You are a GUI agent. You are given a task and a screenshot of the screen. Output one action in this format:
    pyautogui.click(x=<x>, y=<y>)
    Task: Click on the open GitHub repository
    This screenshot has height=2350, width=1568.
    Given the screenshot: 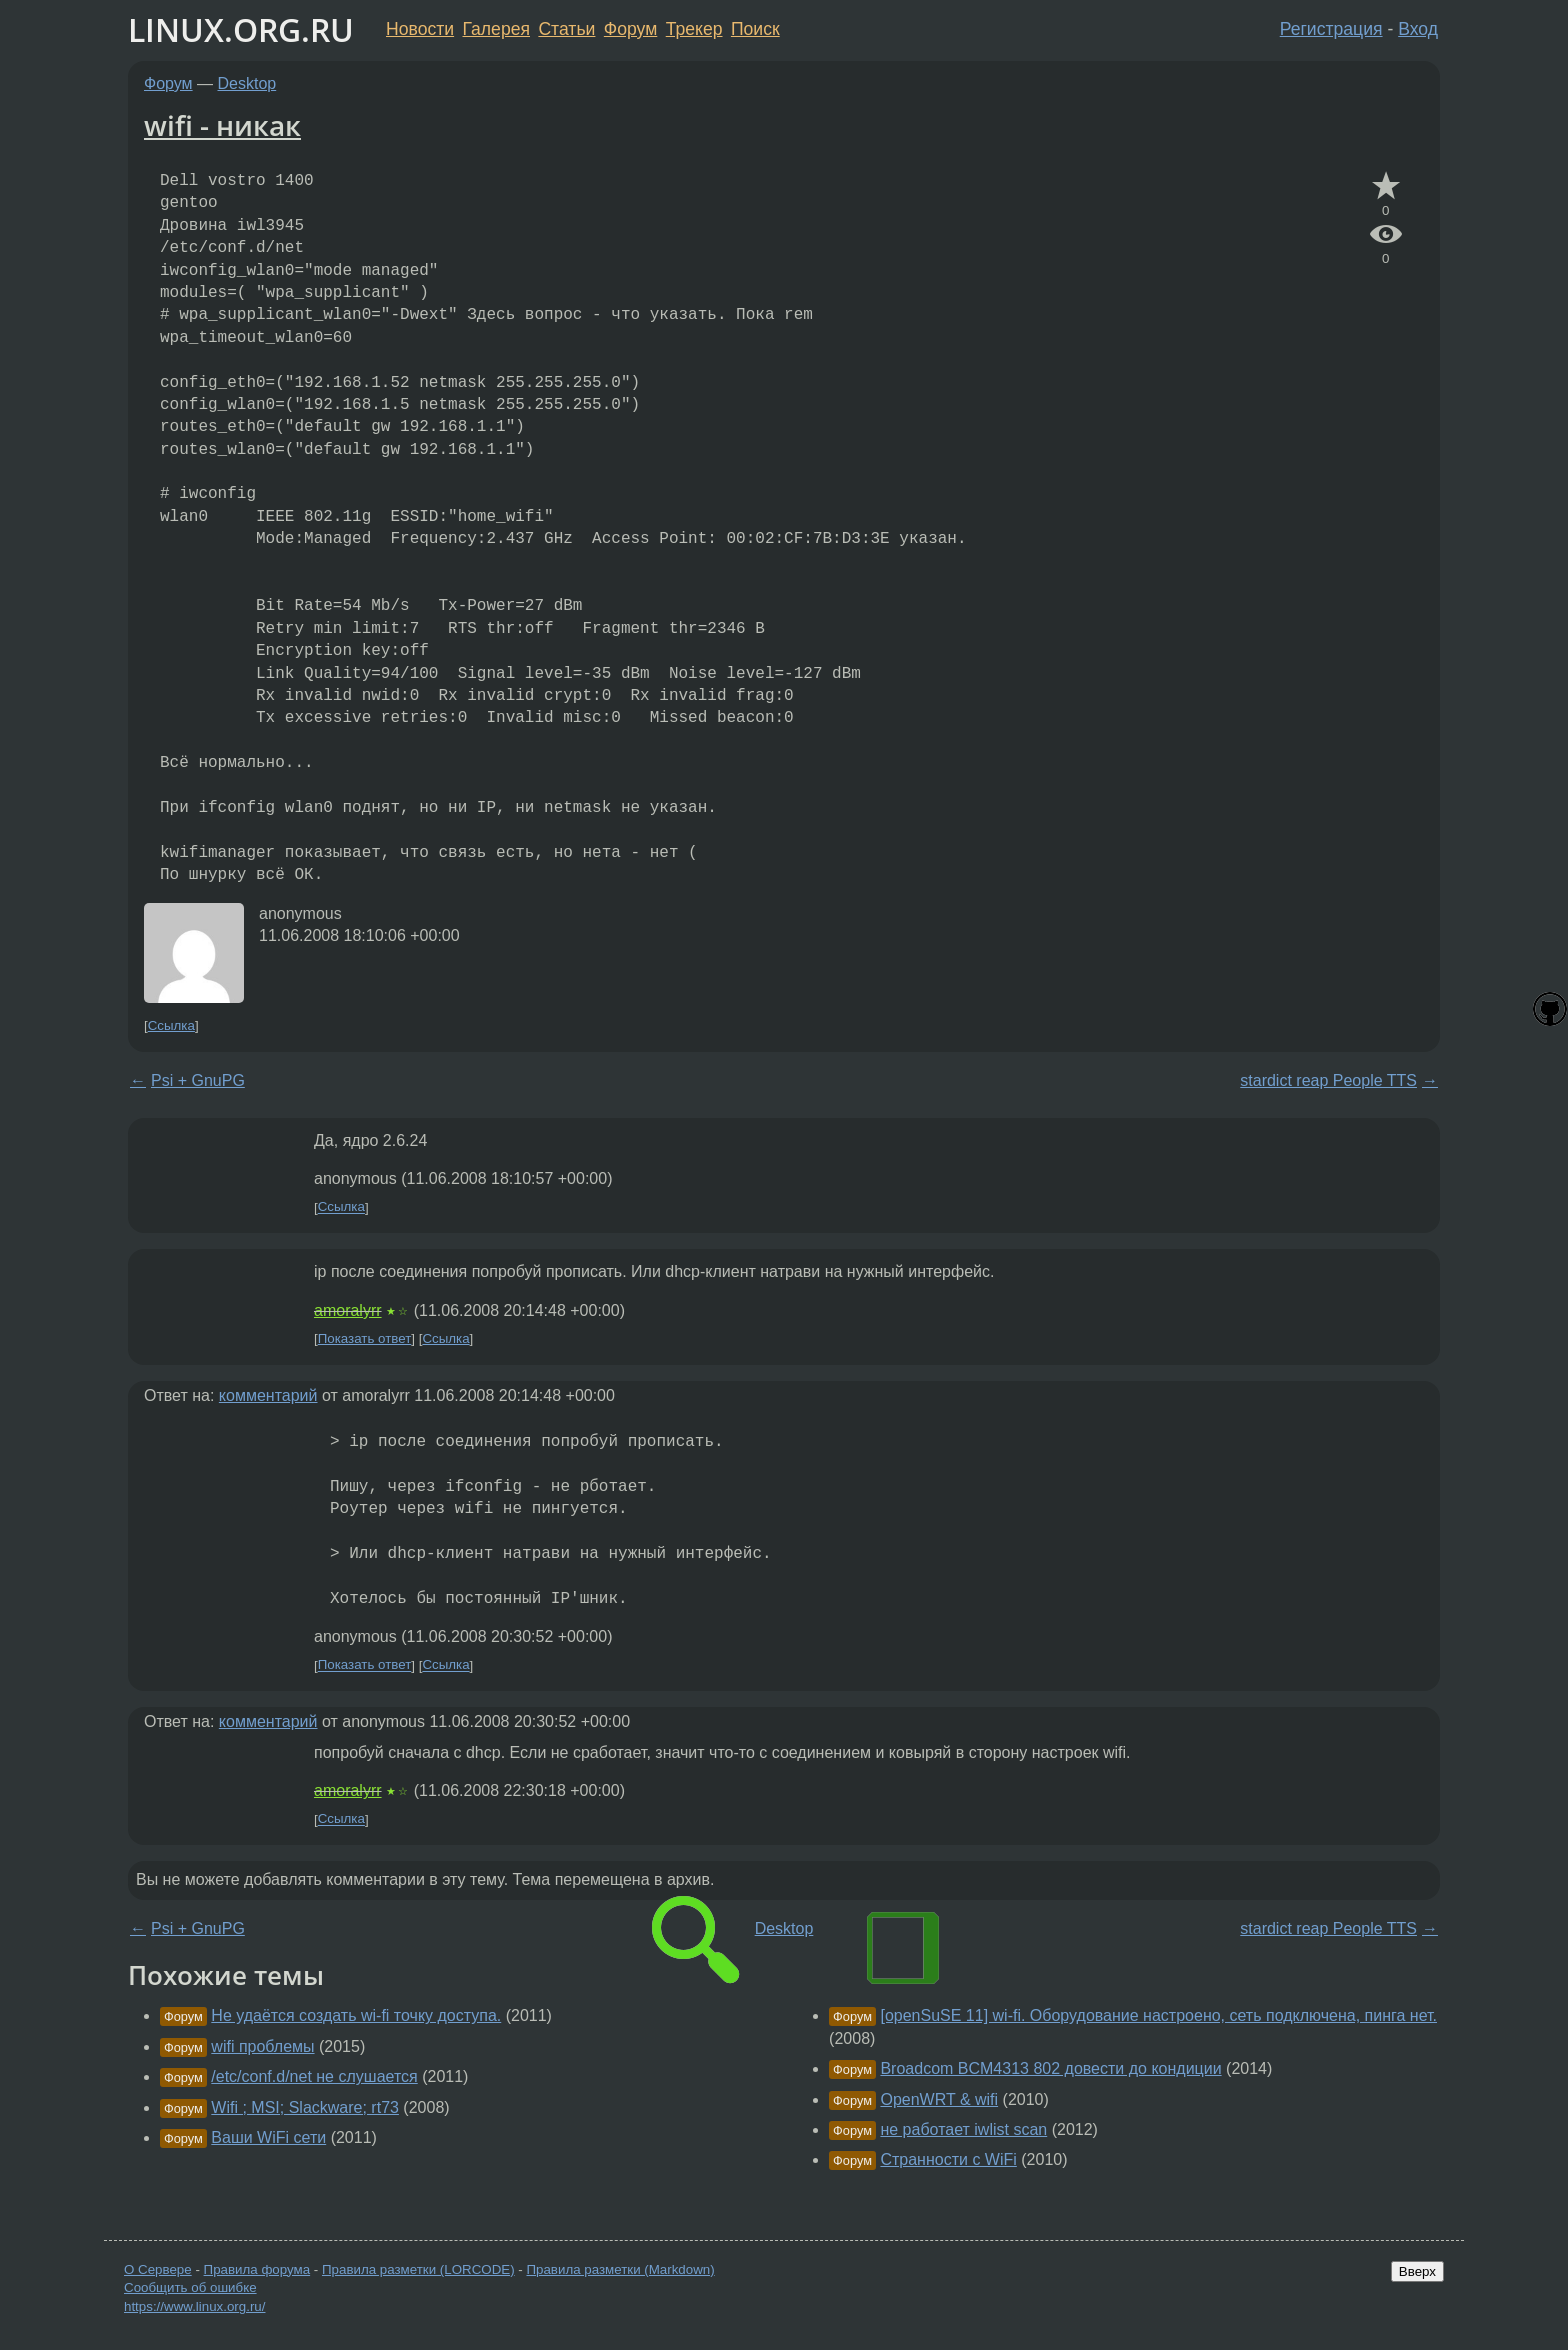 What is the action you would take?
    pyautogui.click(x=1550, y=1009)
    